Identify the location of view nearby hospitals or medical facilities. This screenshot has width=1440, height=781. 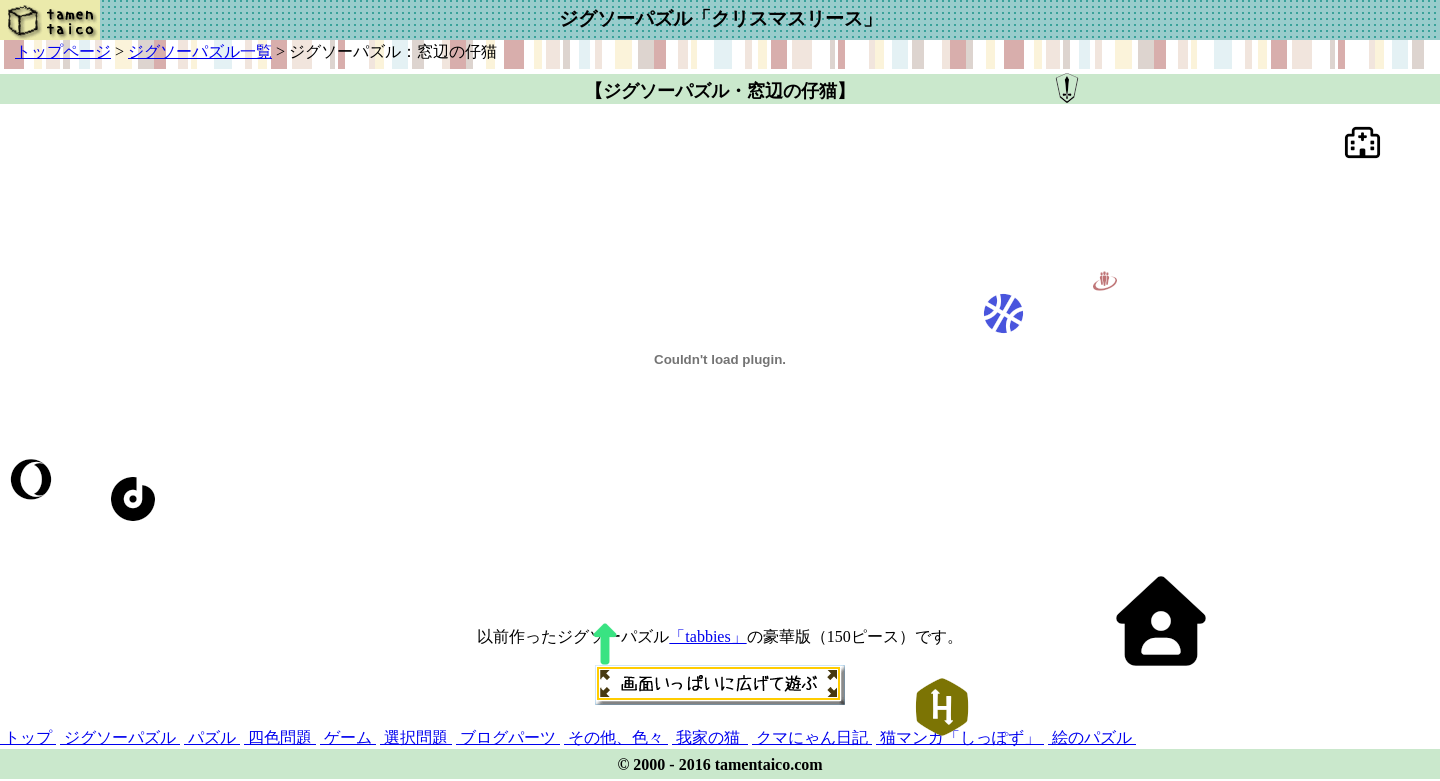
(1362, 142).